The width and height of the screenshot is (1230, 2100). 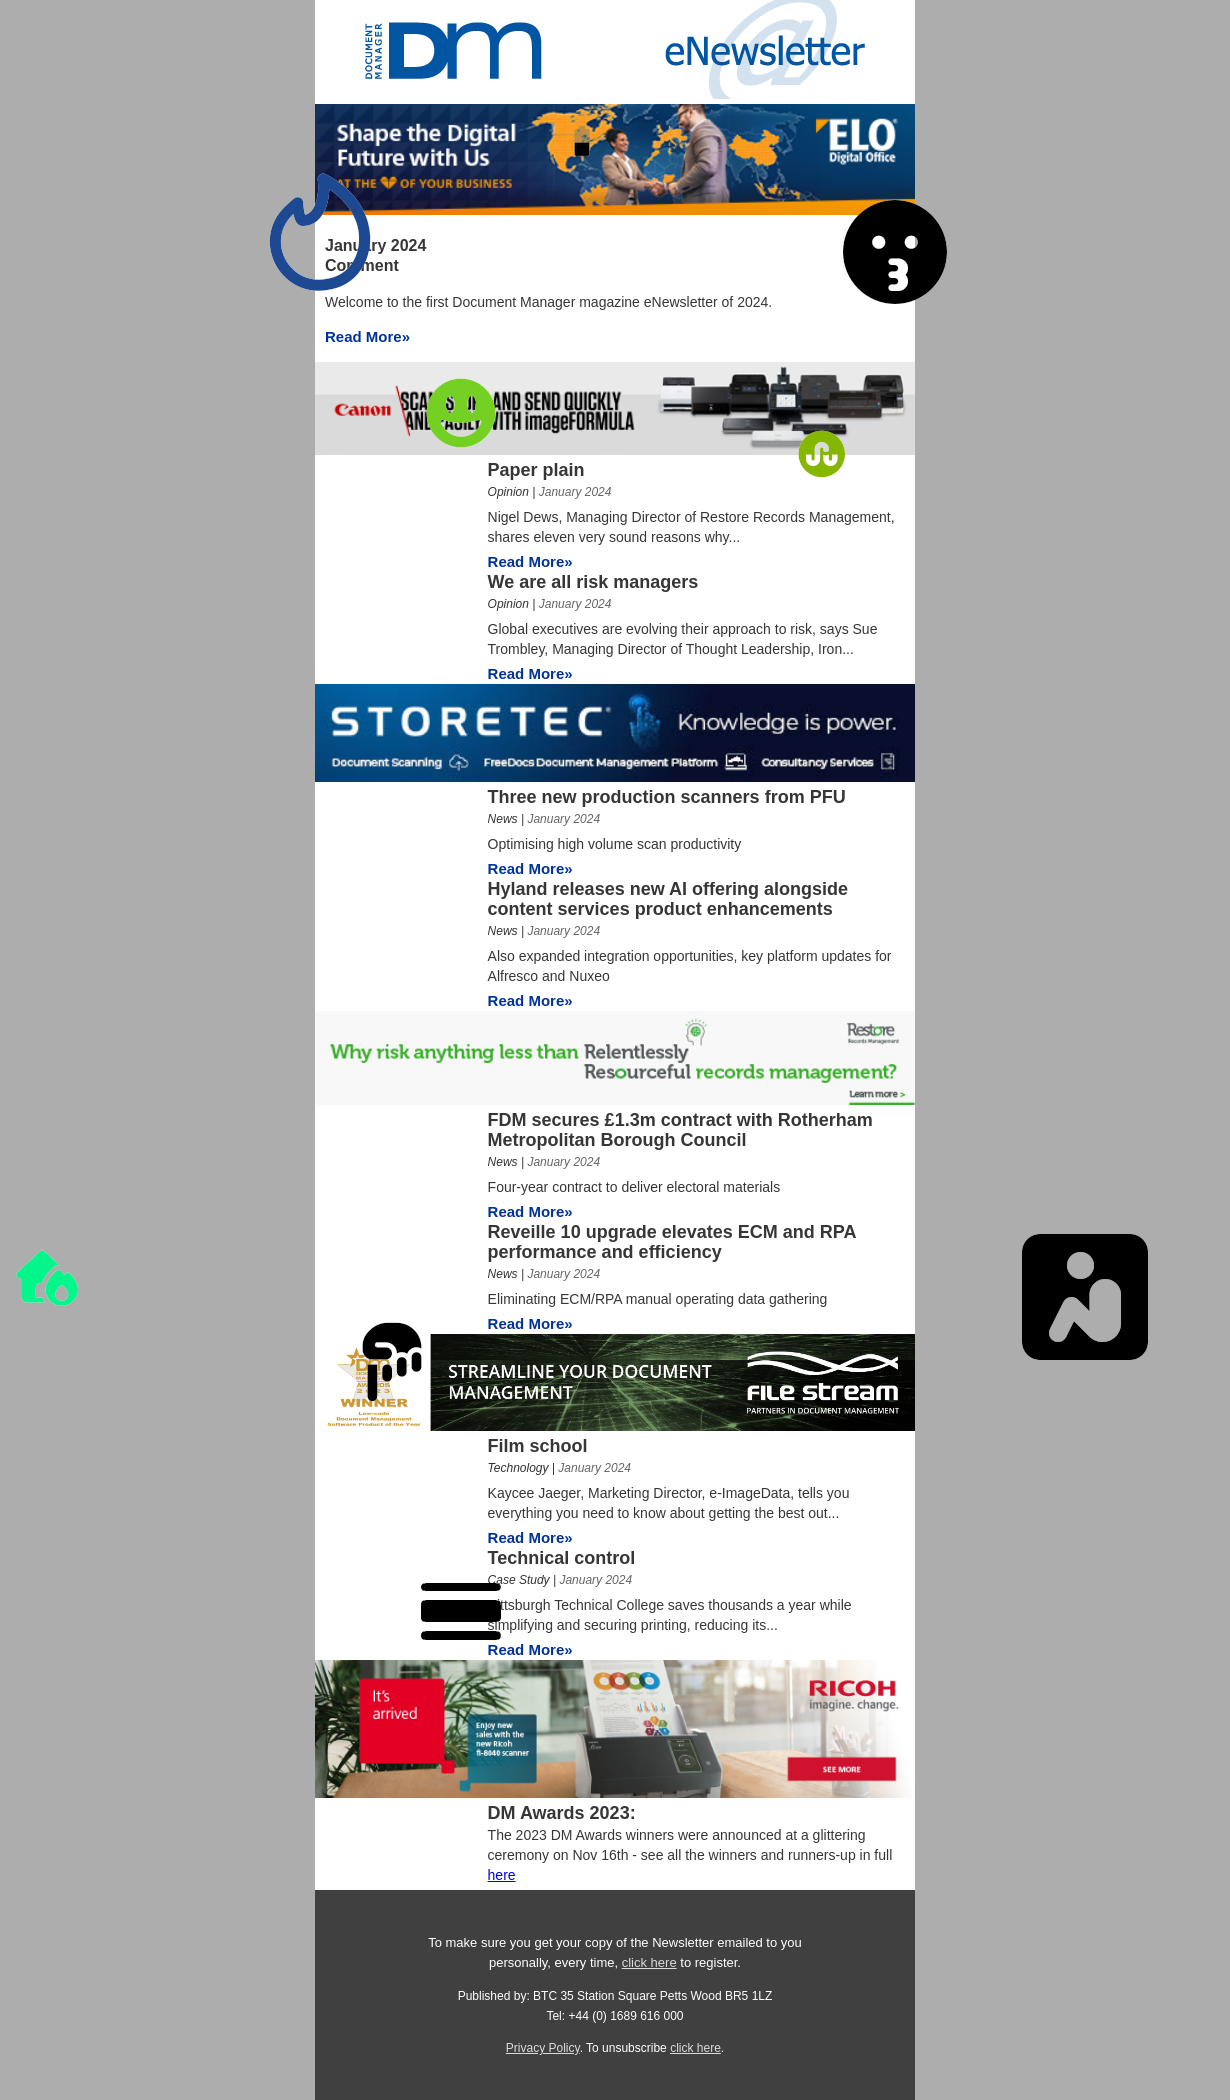 I want to click on stumbleupon social media logo, so click(x=821, y=454).